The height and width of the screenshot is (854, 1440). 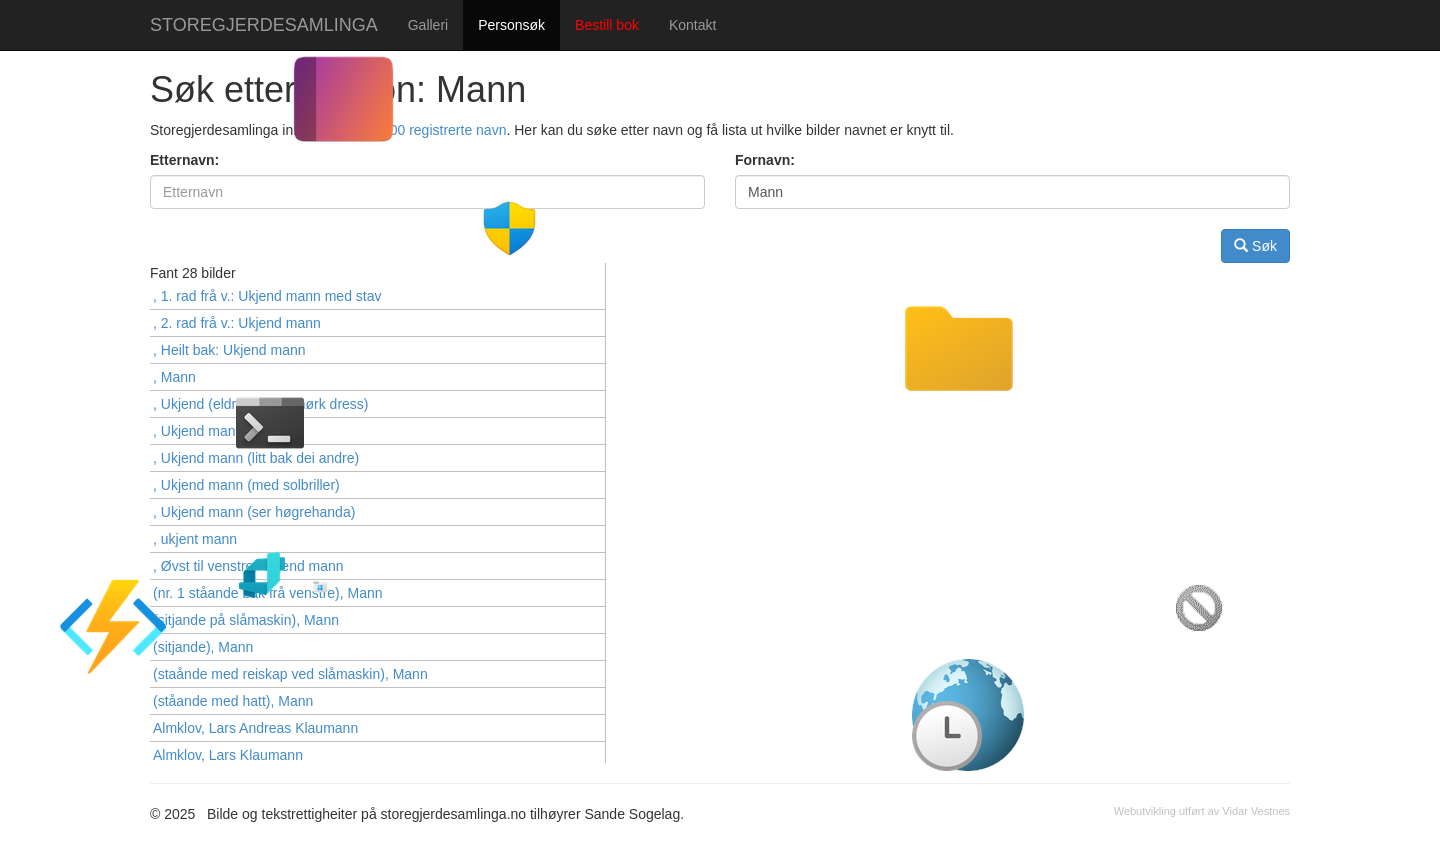 What do you see at coordinates (262, 575) in the screenshot?
I see `open visualblend application` at bounding box center [262, 575].